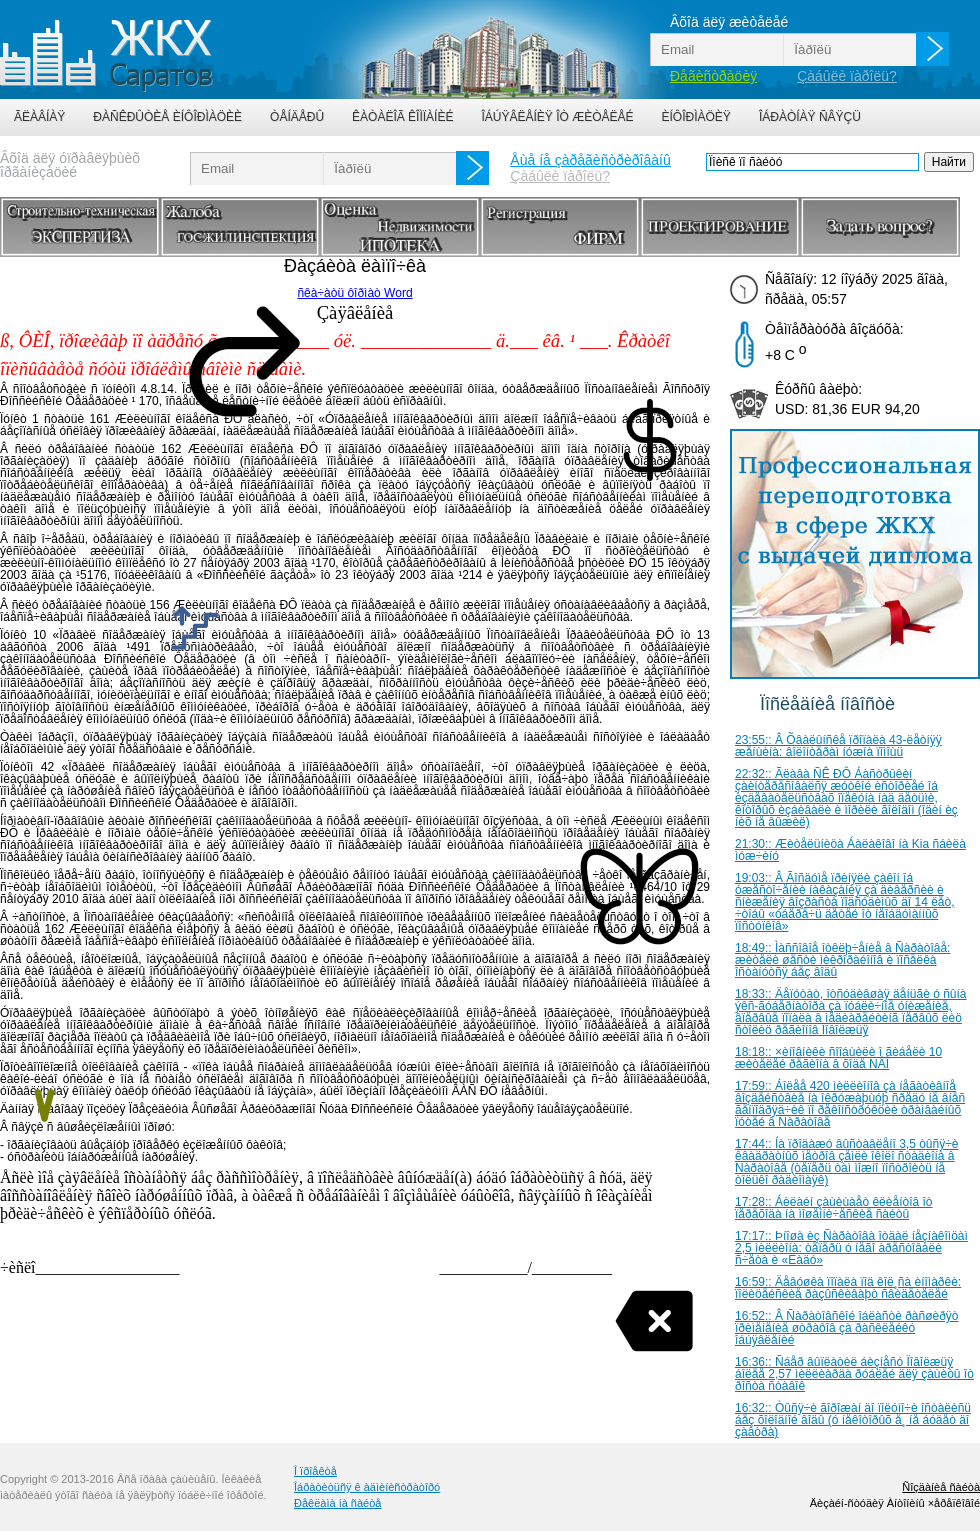  I want to click on view pricing or payment options, so click(650, 440).